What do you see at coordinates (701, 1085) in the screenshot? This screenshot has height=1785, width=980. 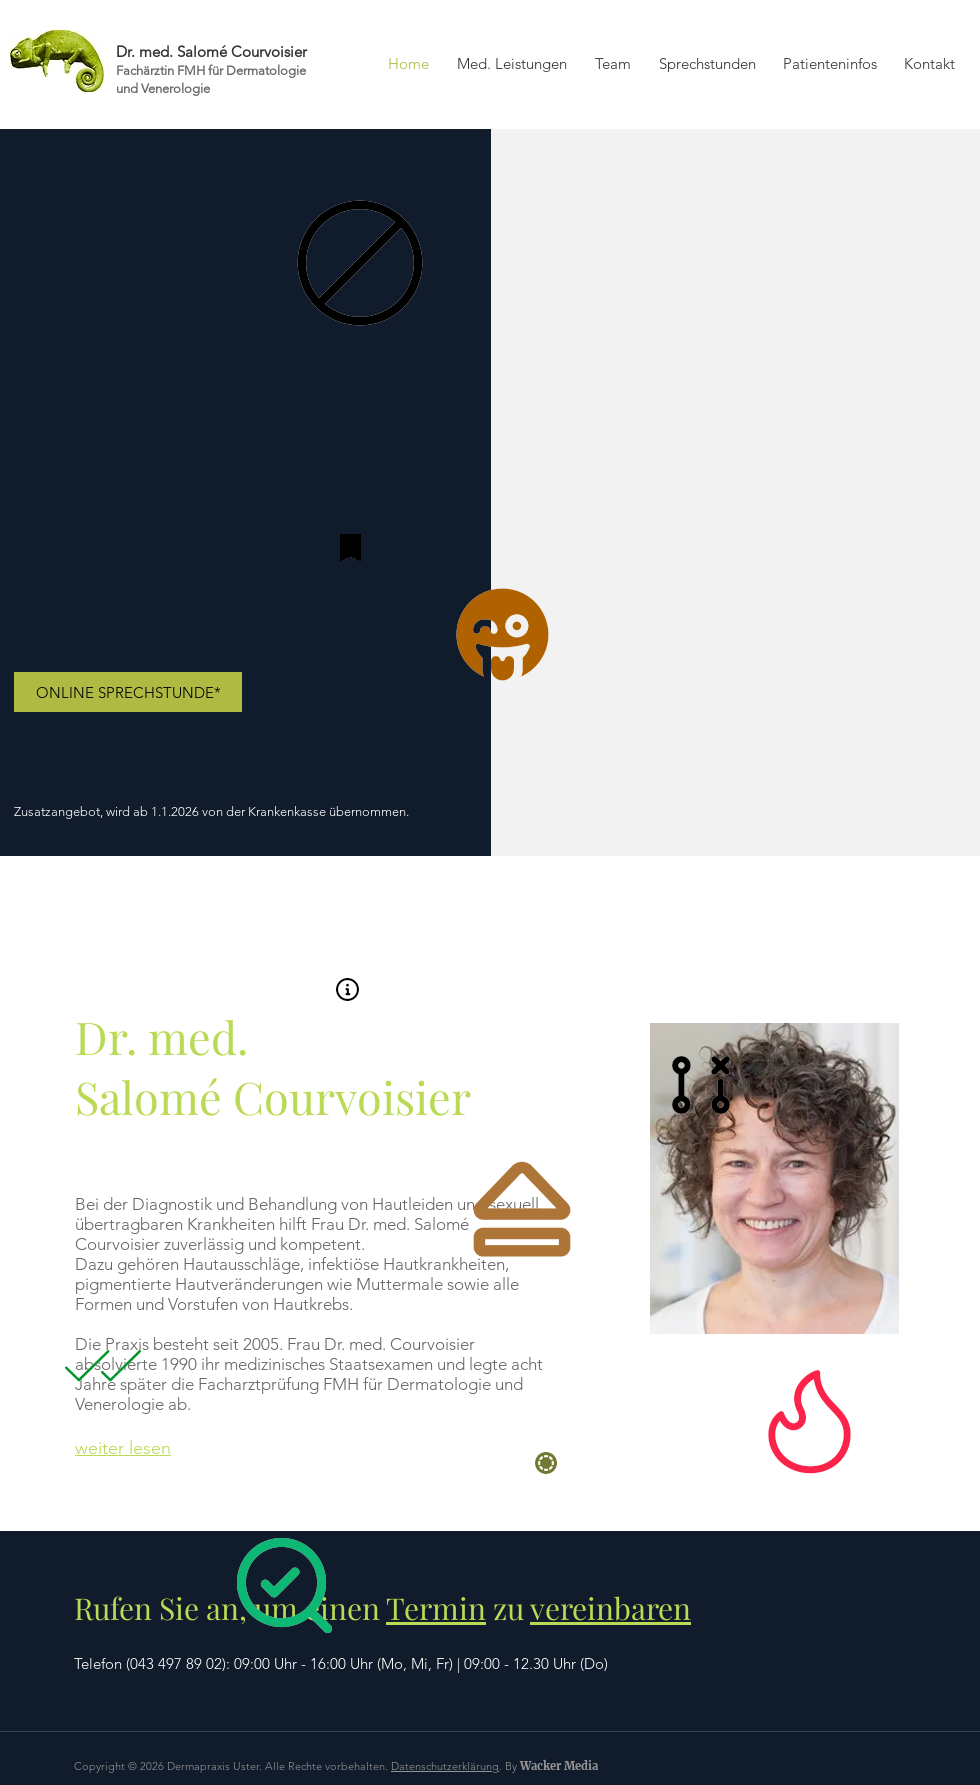 I see `indicates a closed or rejected pull request` at bounding box center [701, 1085].